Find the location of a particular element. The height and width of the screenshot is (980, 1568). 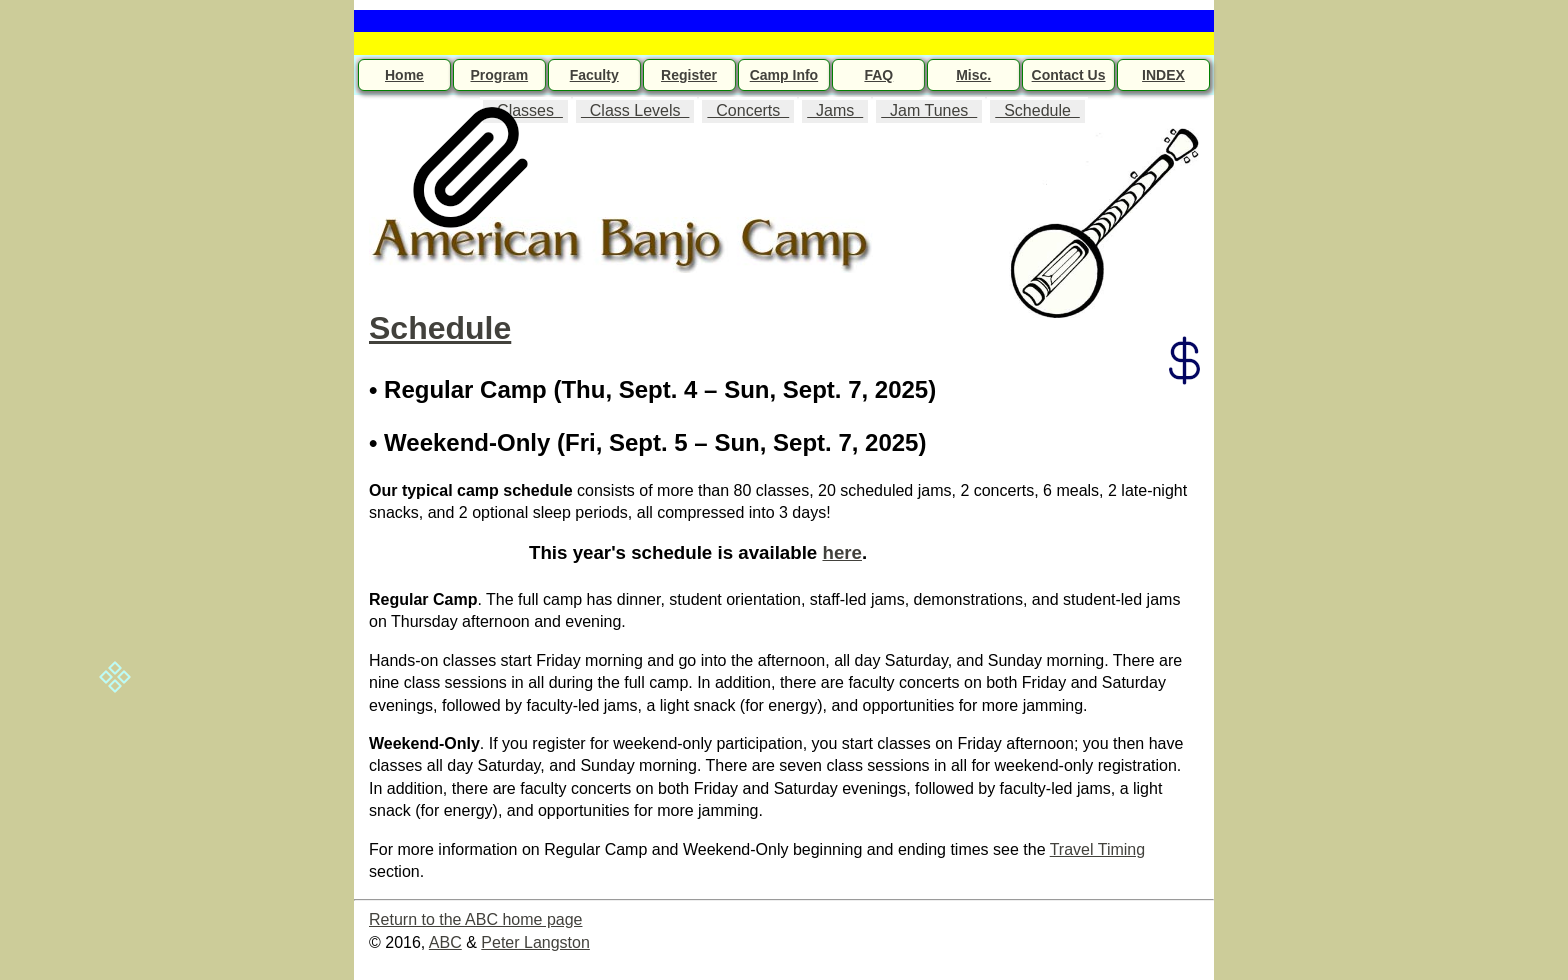

access quick actions or app grid is located at coordinates (115, 677).